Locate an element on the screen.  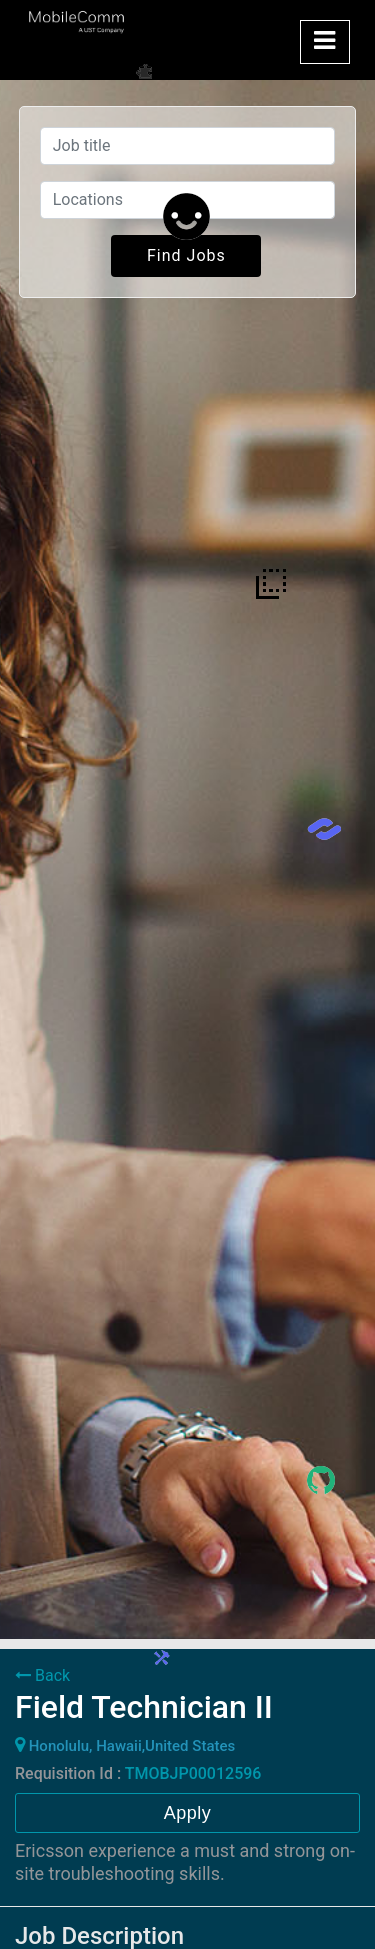
access plugins or extensions is located at coordinates (145, 72).